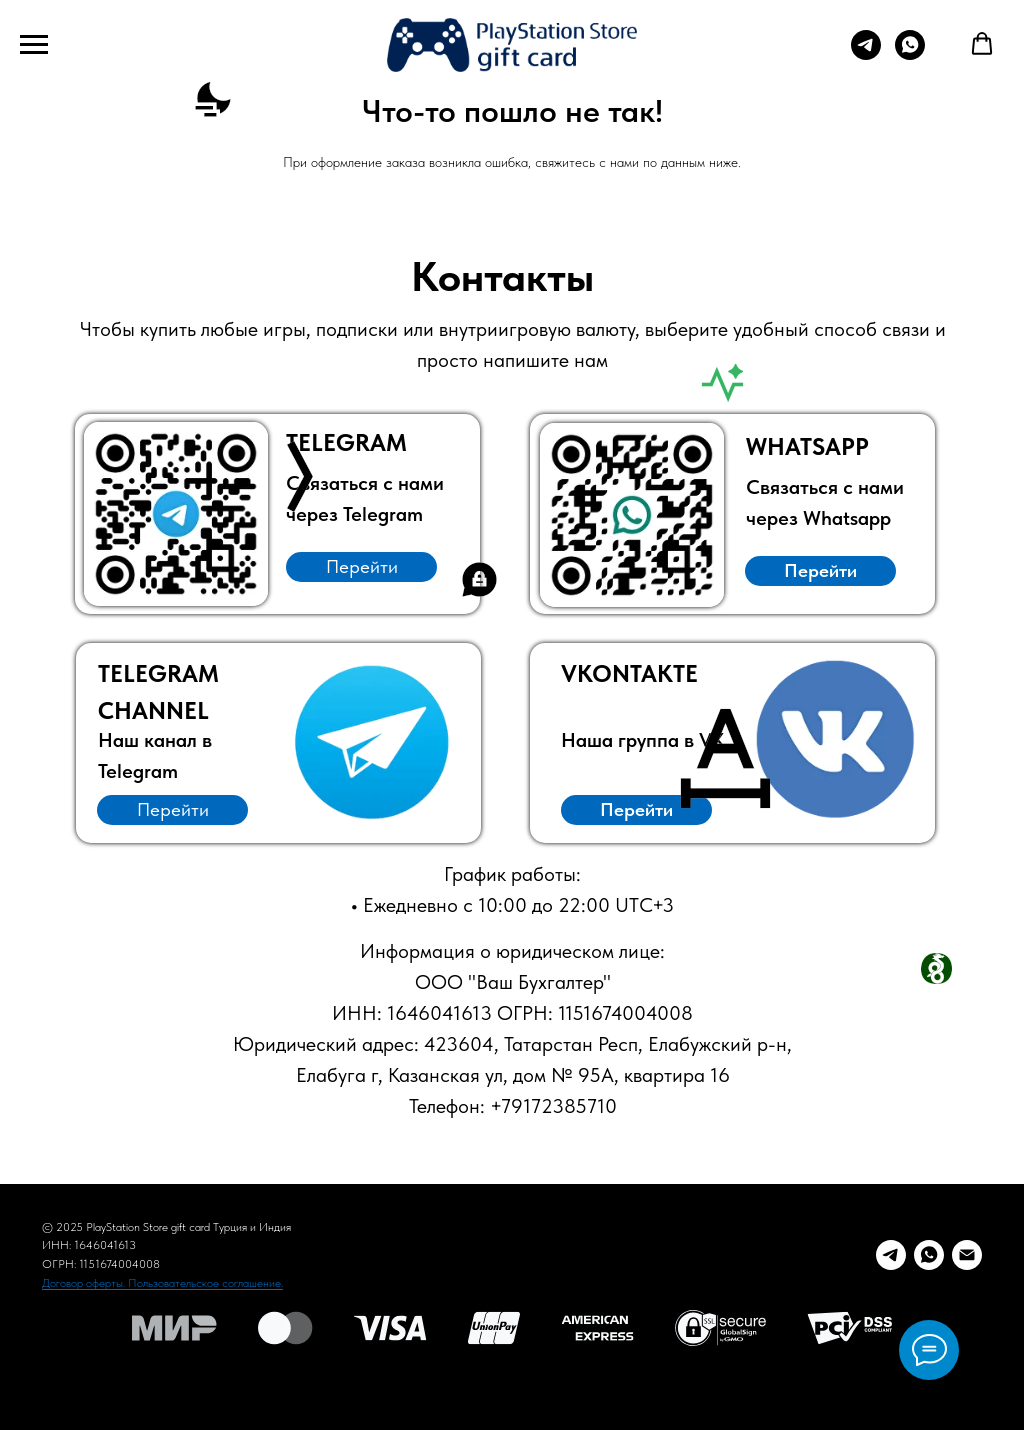  Describe the element at coordinates (298, 476) in the screenshot. I see `navigate to the next item or page` at that location.